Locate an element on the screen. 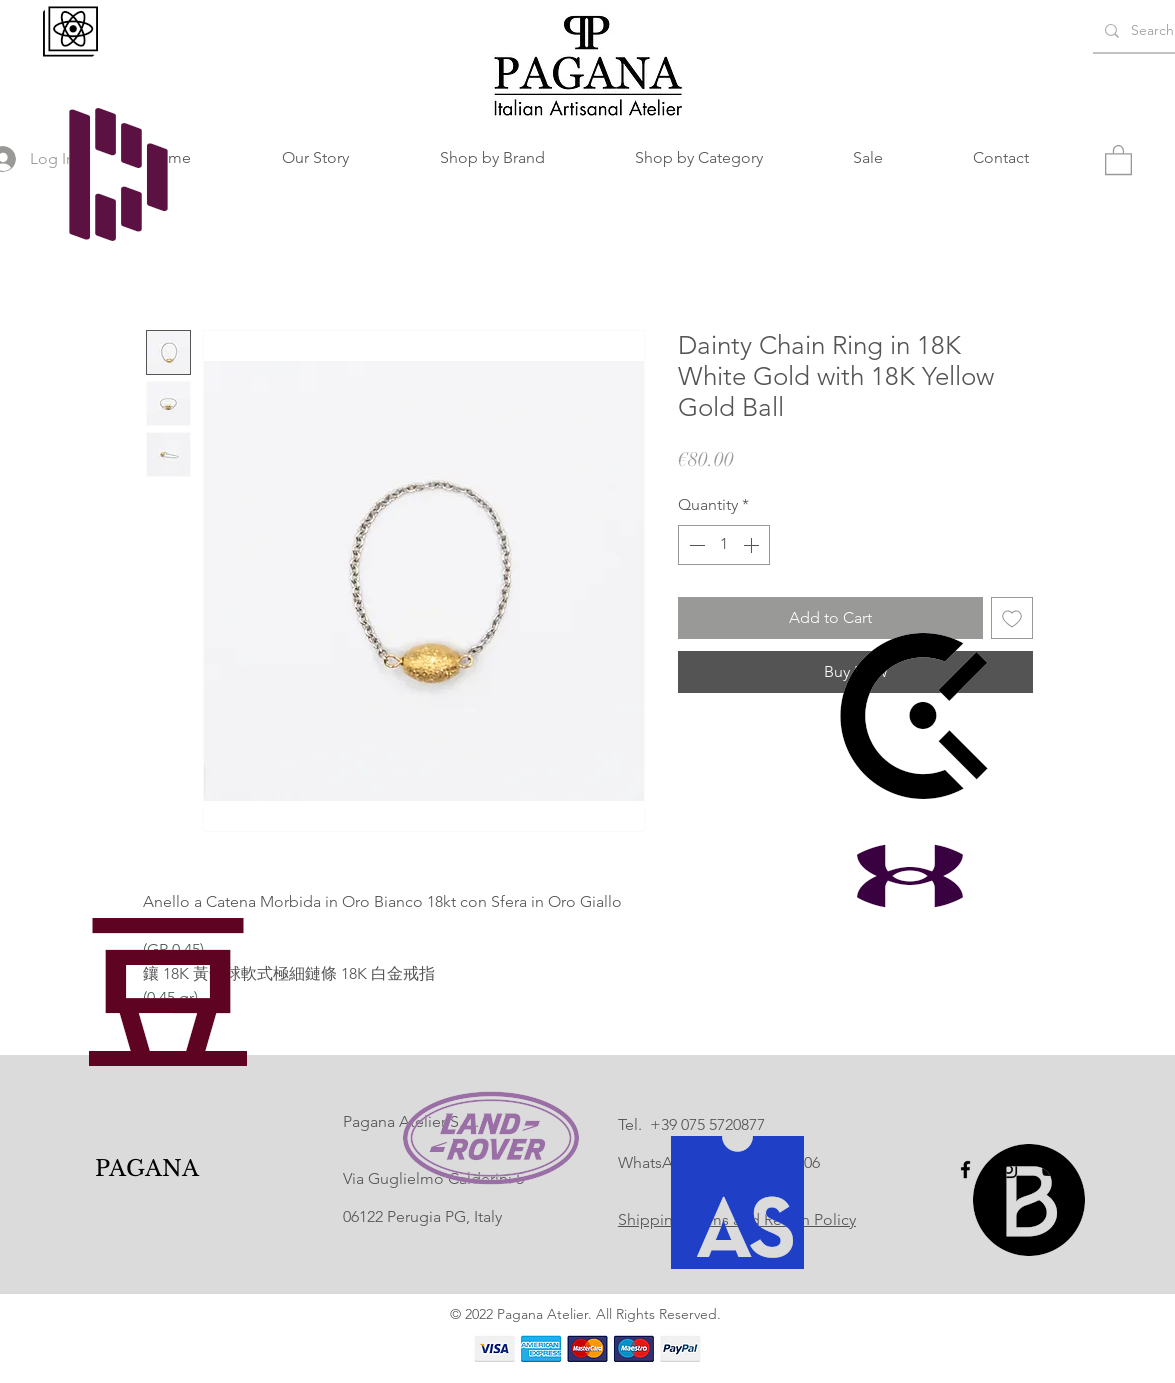 This screenshot has width=1175, height=1383. AssemblyScript programming language logo is located at coordinates (737, 1202).